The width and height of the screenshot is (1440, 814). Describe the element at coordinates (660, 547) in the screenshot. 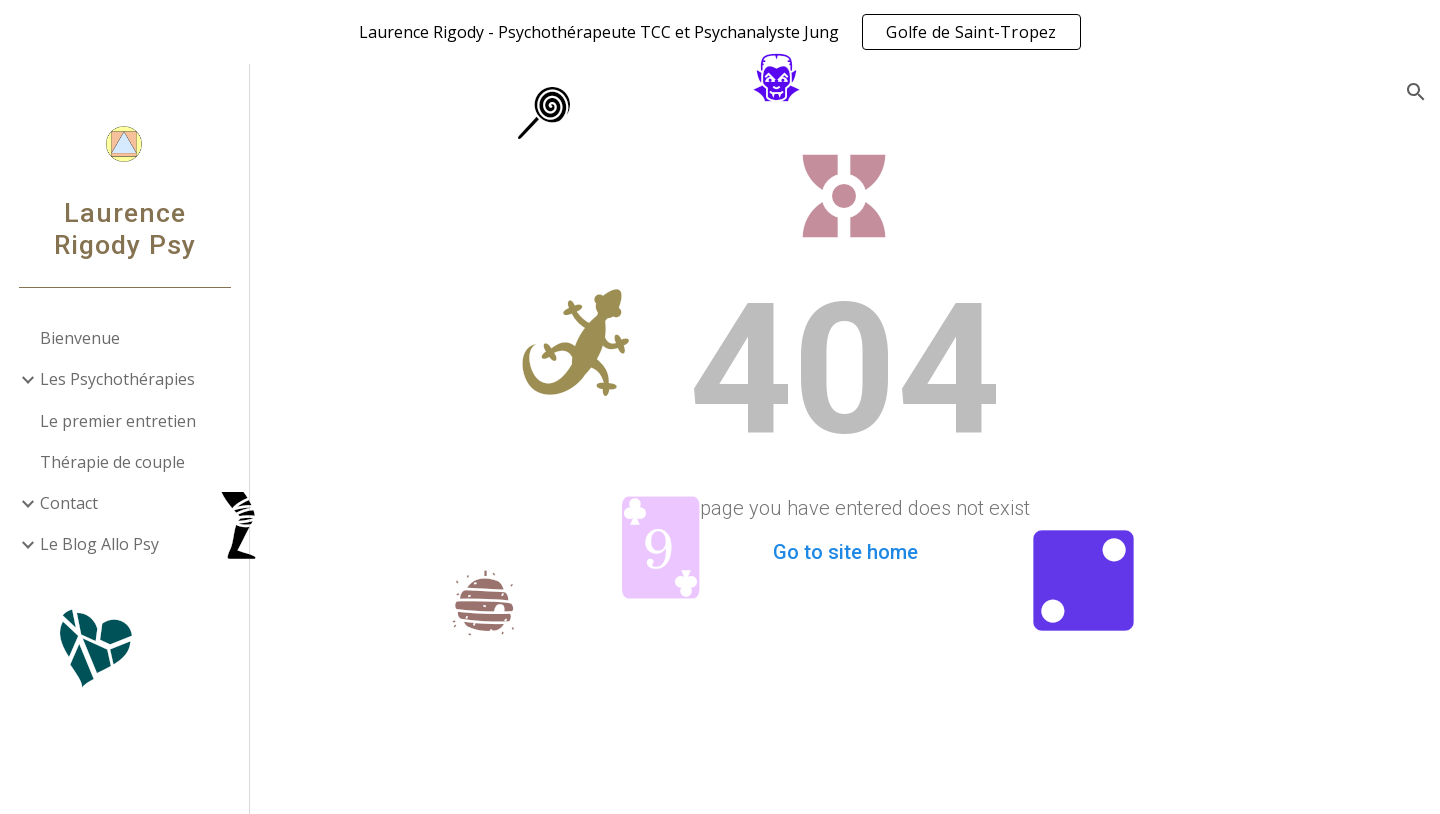

I see `nine of clubs playing card` at that location.